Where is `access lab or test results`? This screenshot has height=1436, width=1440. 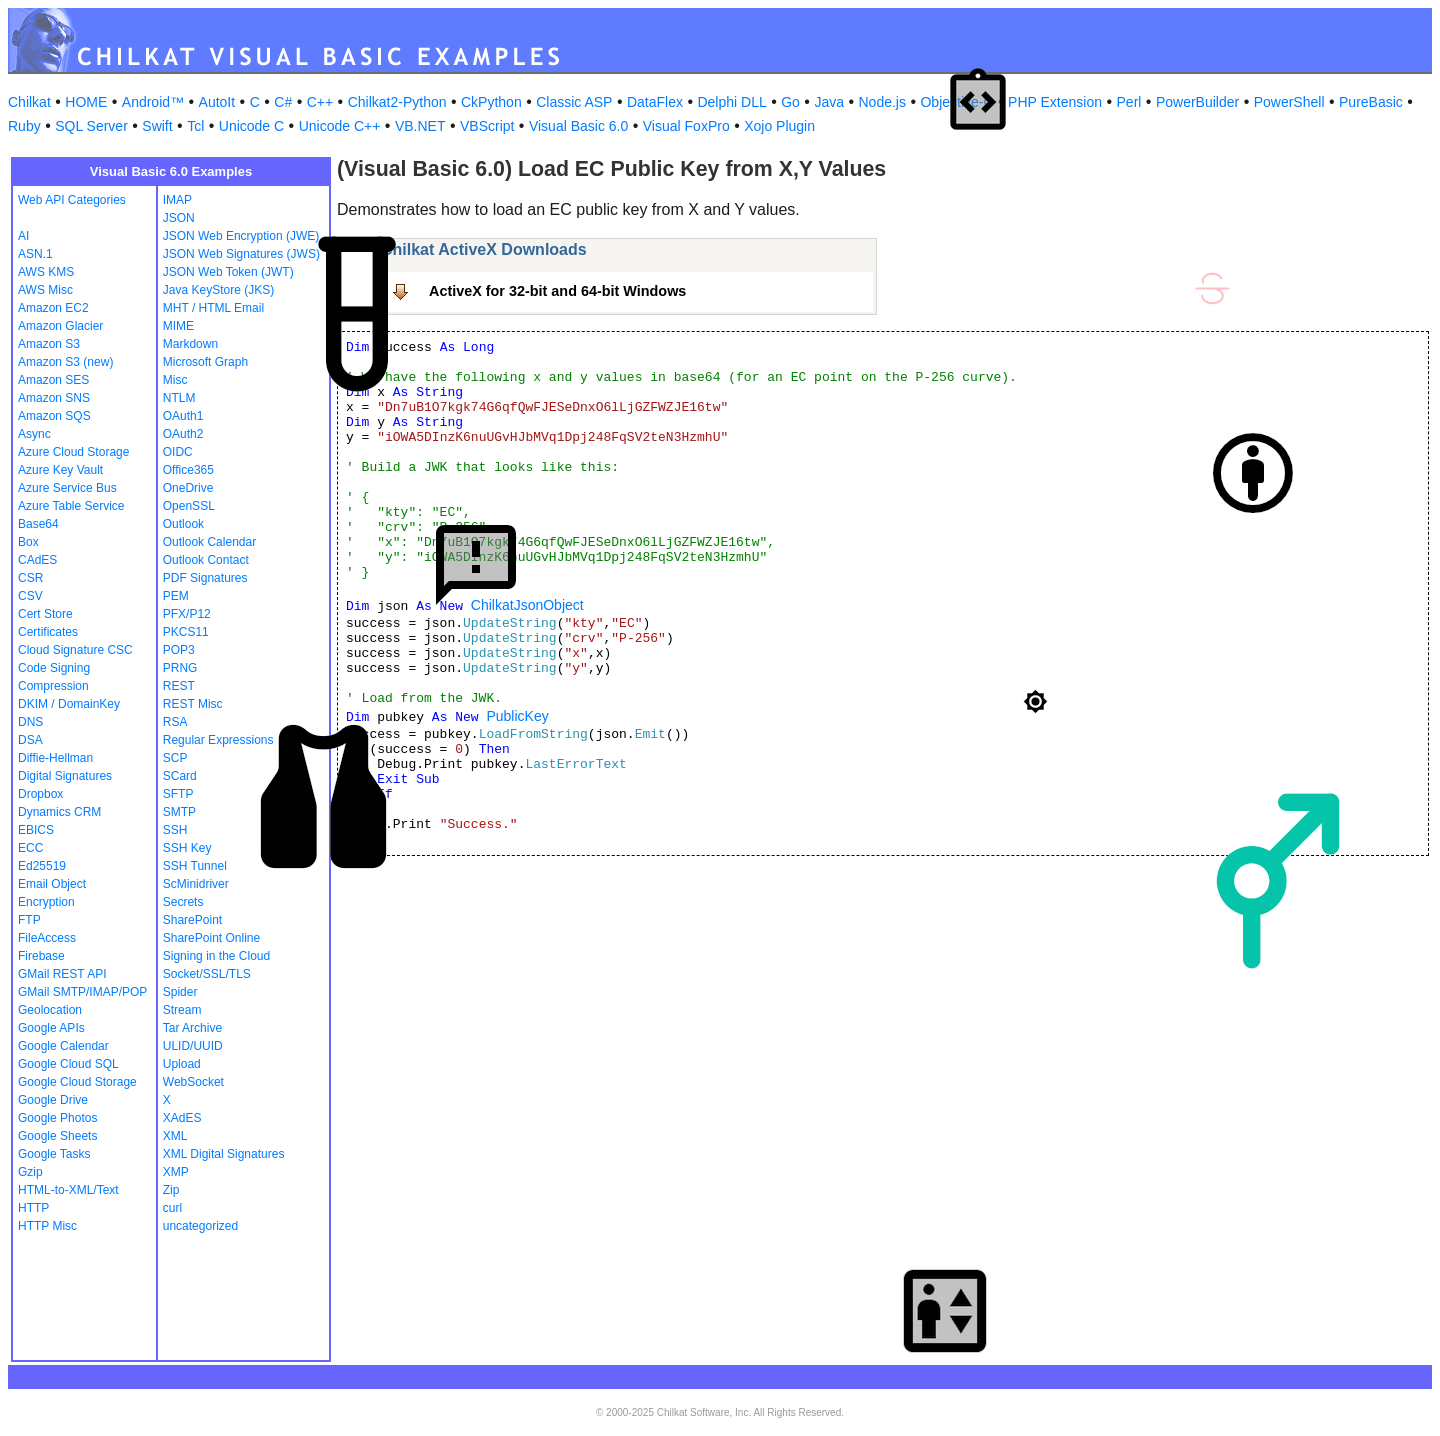 access lab or test results is located at coordinates (357, 314).